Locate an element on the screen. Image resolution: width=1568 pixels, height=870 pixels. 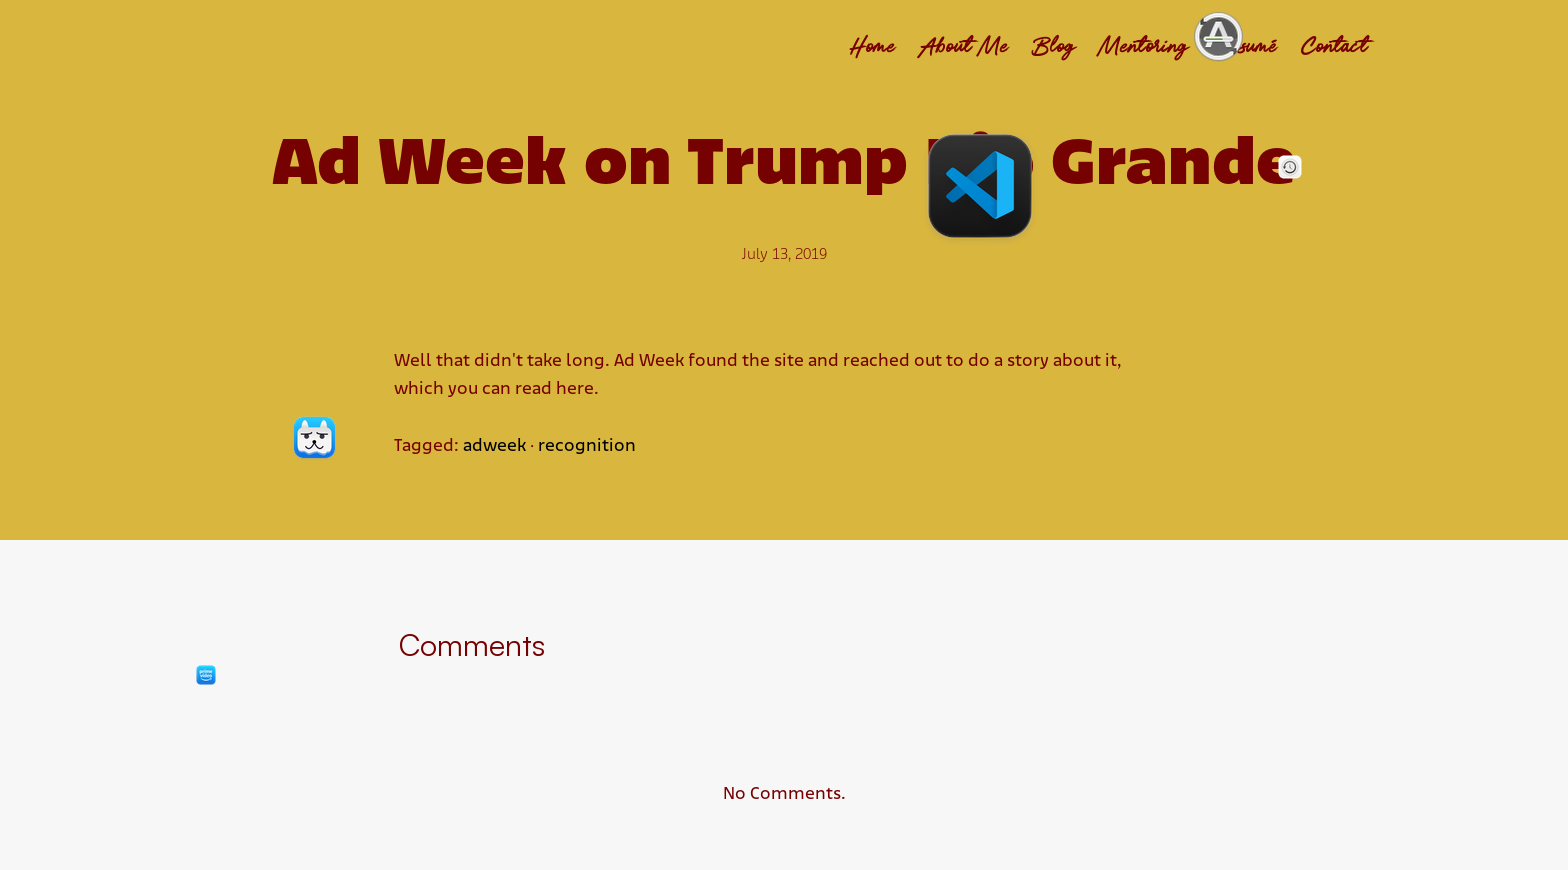
open Visual Studio Code is located at coordinates (980, 186).